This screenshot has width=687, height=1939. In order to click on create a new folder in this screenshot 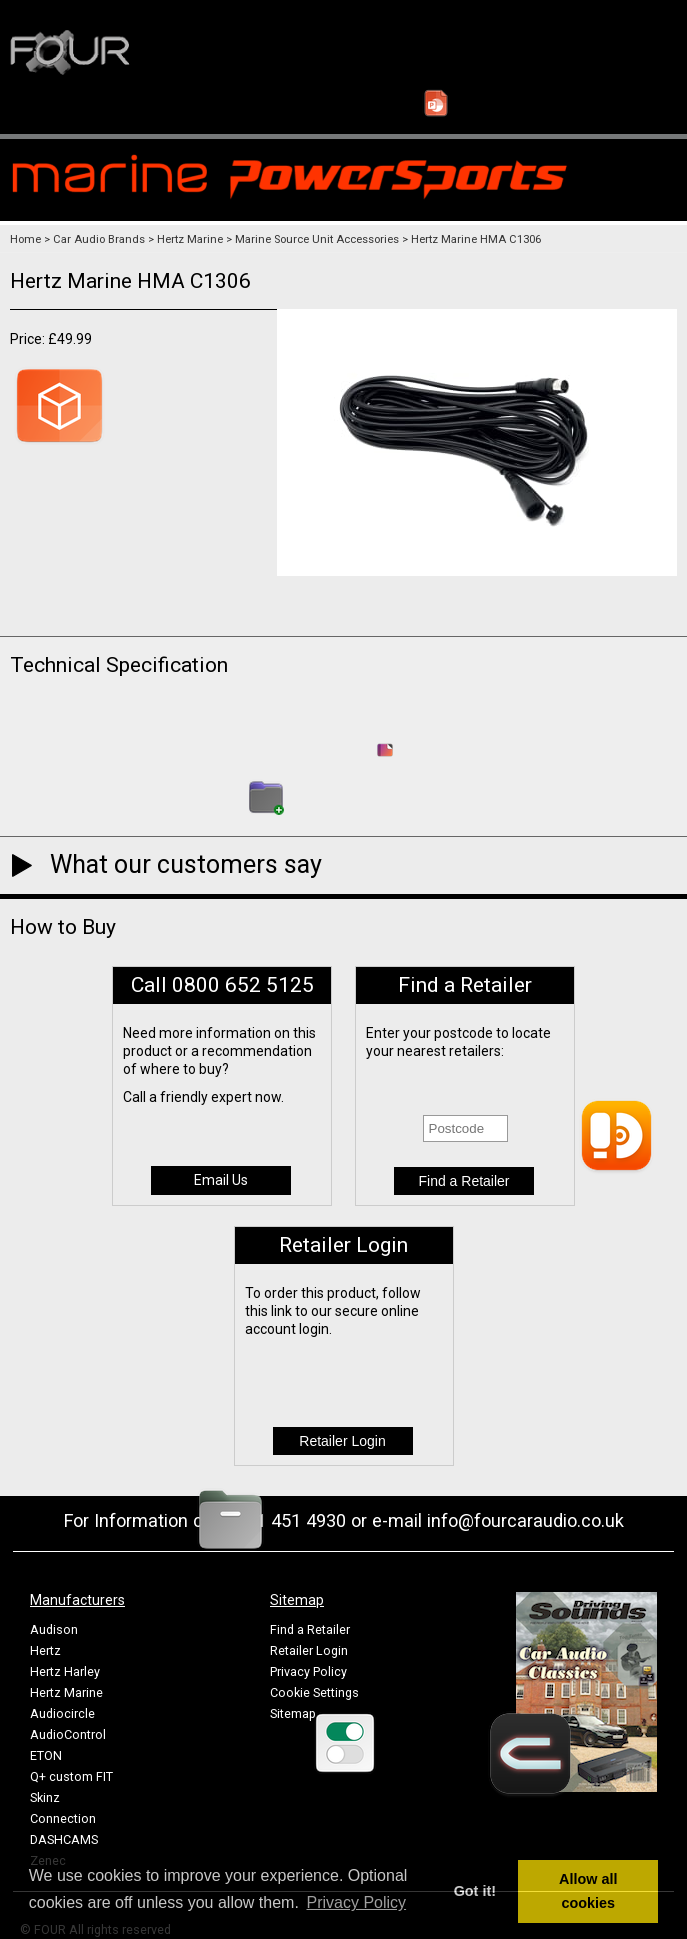, I will do `click(266, 797)`.